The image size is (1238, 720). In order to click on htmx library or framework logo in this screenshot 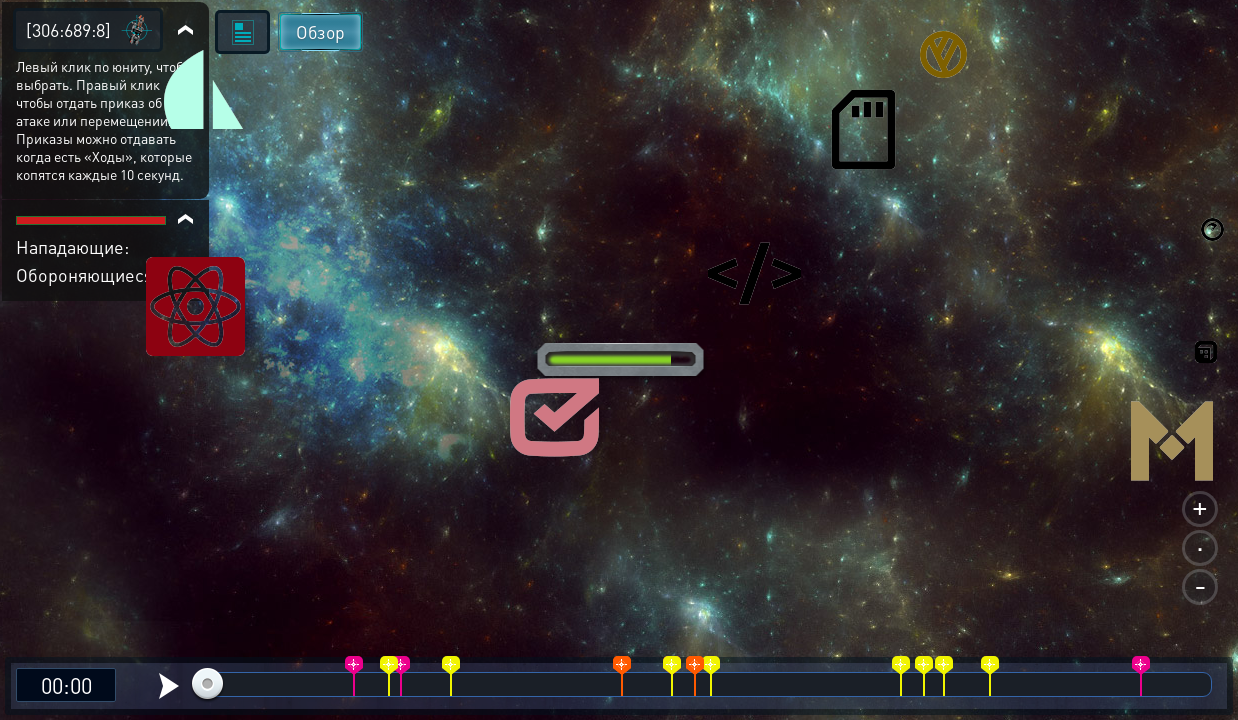, I will do `click(754, 273)`.